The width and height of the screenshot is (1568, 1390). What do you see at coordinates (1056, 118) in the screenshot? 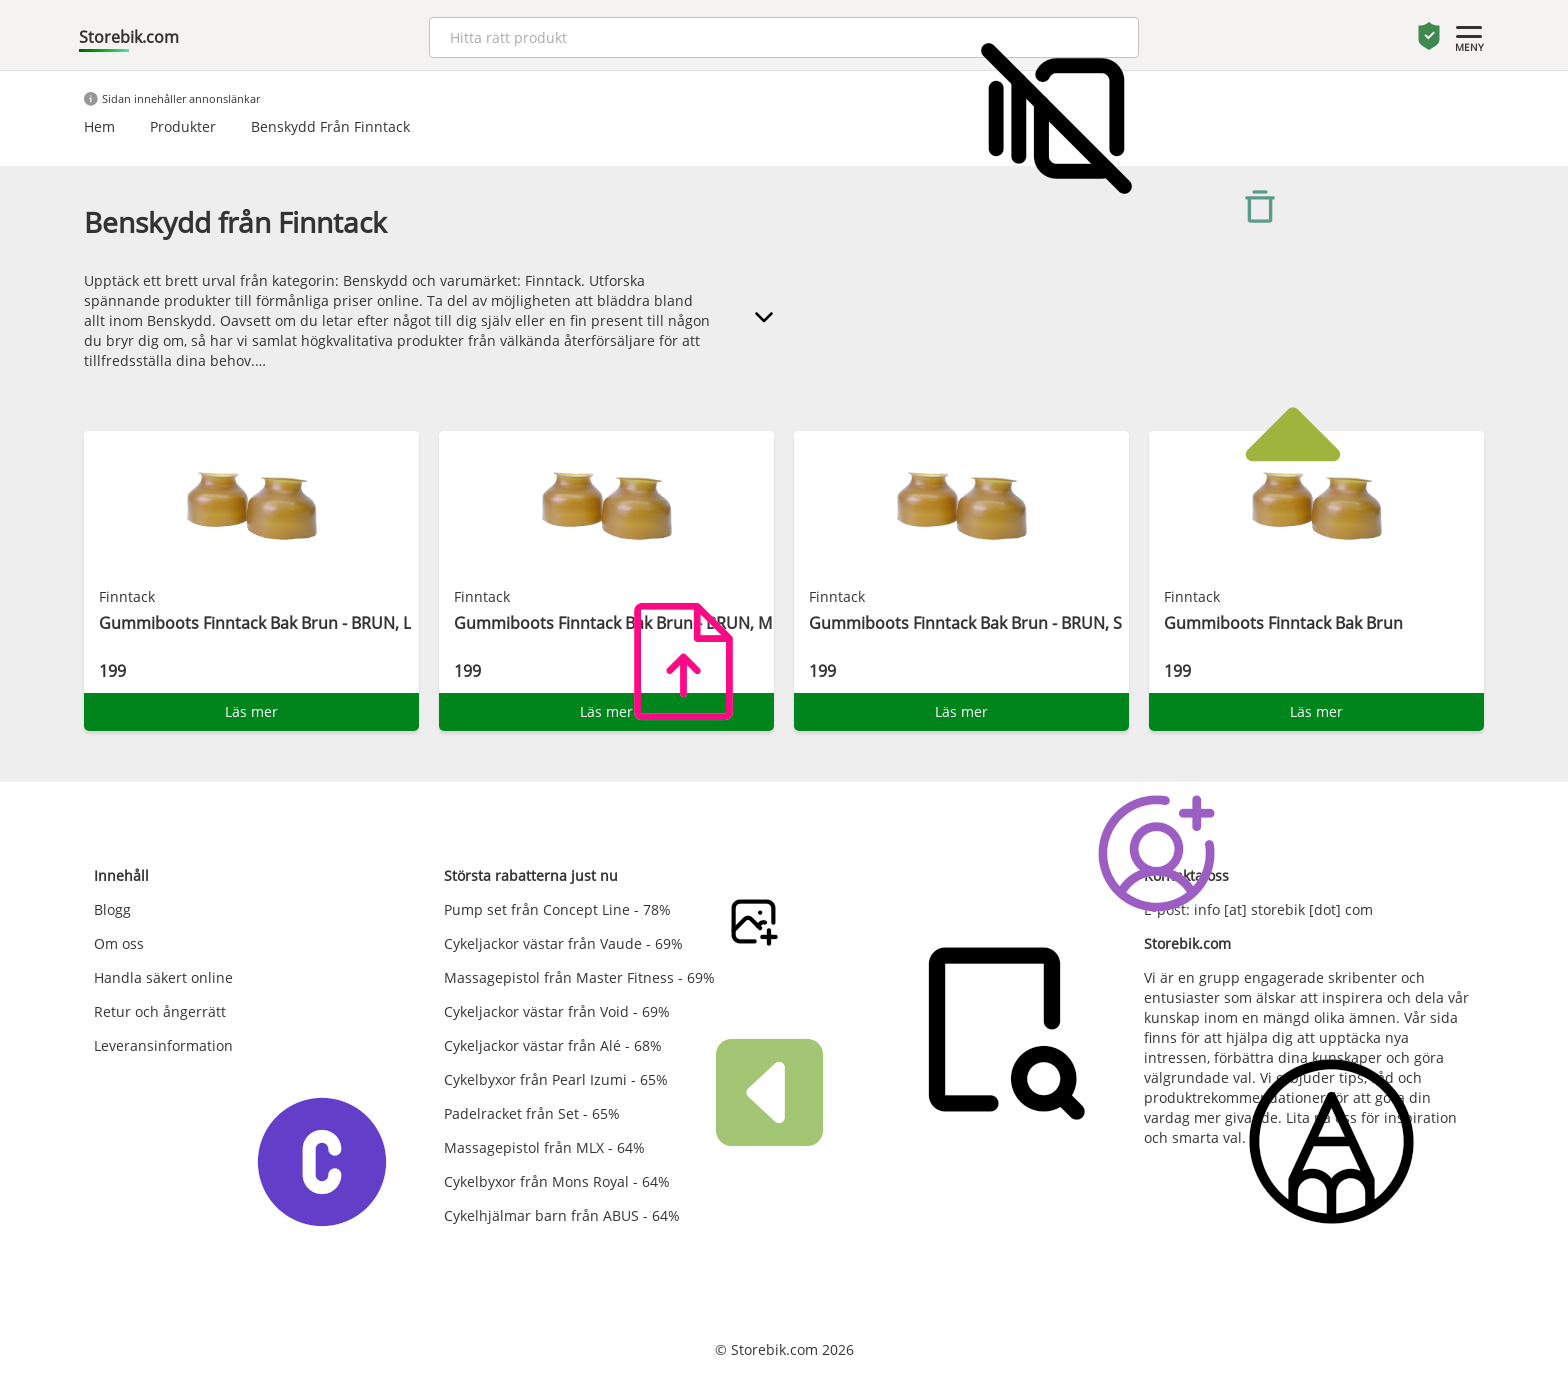
I see `version history unavailable` at bounding box center [1056, 118].